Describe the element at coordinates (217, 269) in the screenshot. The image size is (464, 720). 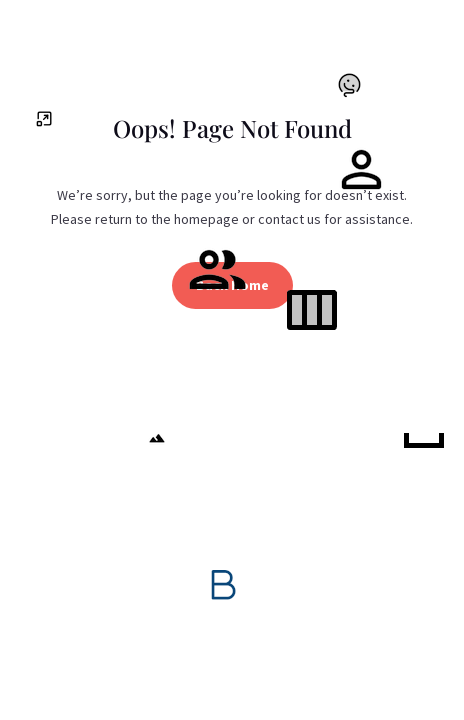
I see `view group members` at that location.